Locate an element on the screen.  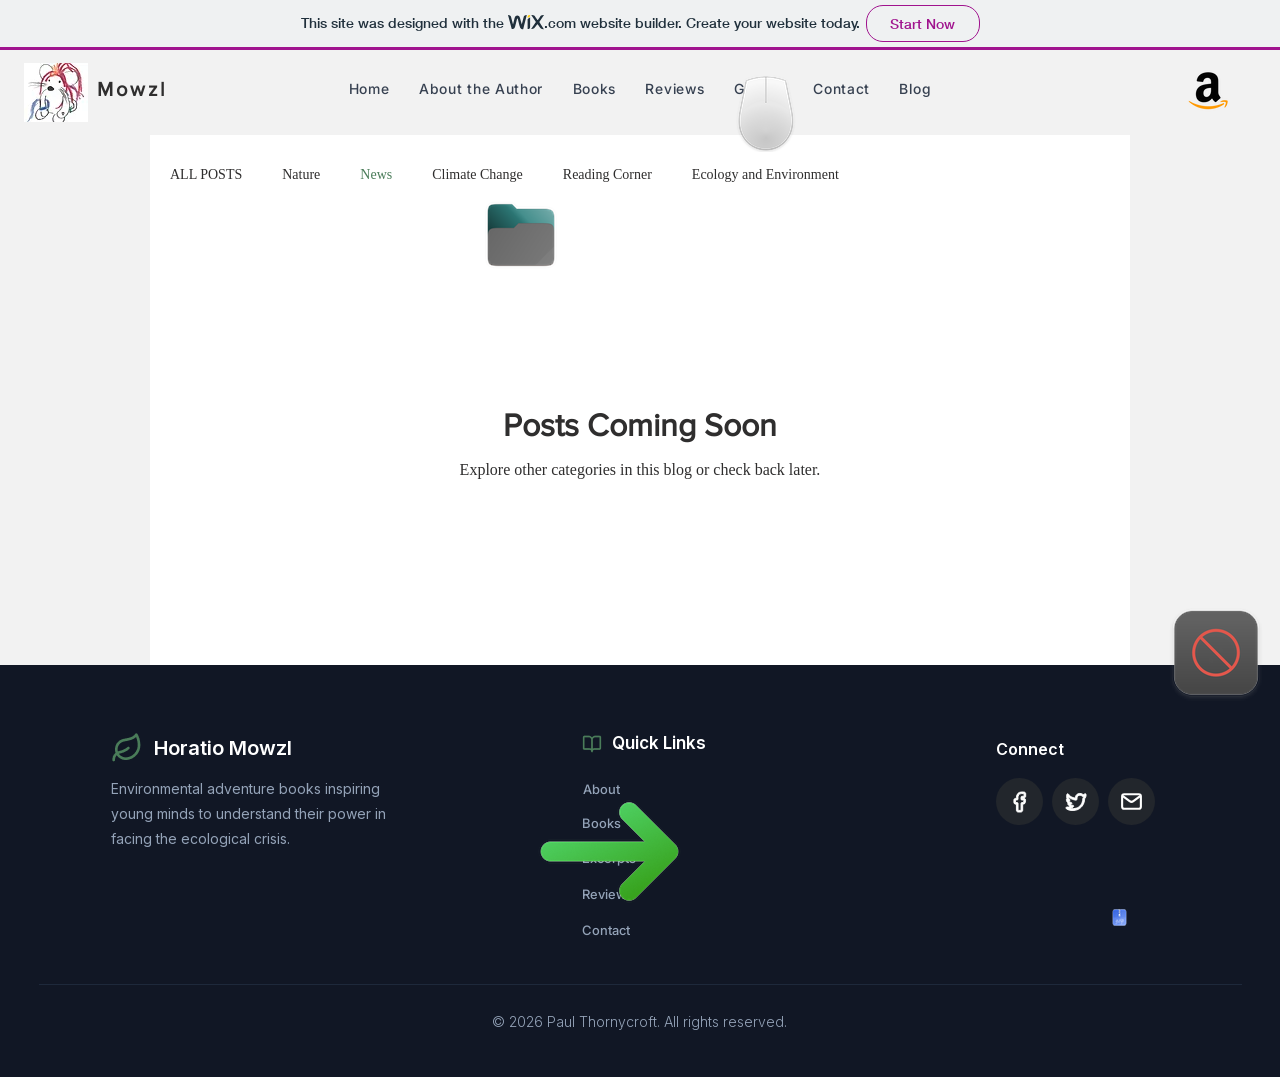
mouse input device settings is located at coordinates (766, 113).